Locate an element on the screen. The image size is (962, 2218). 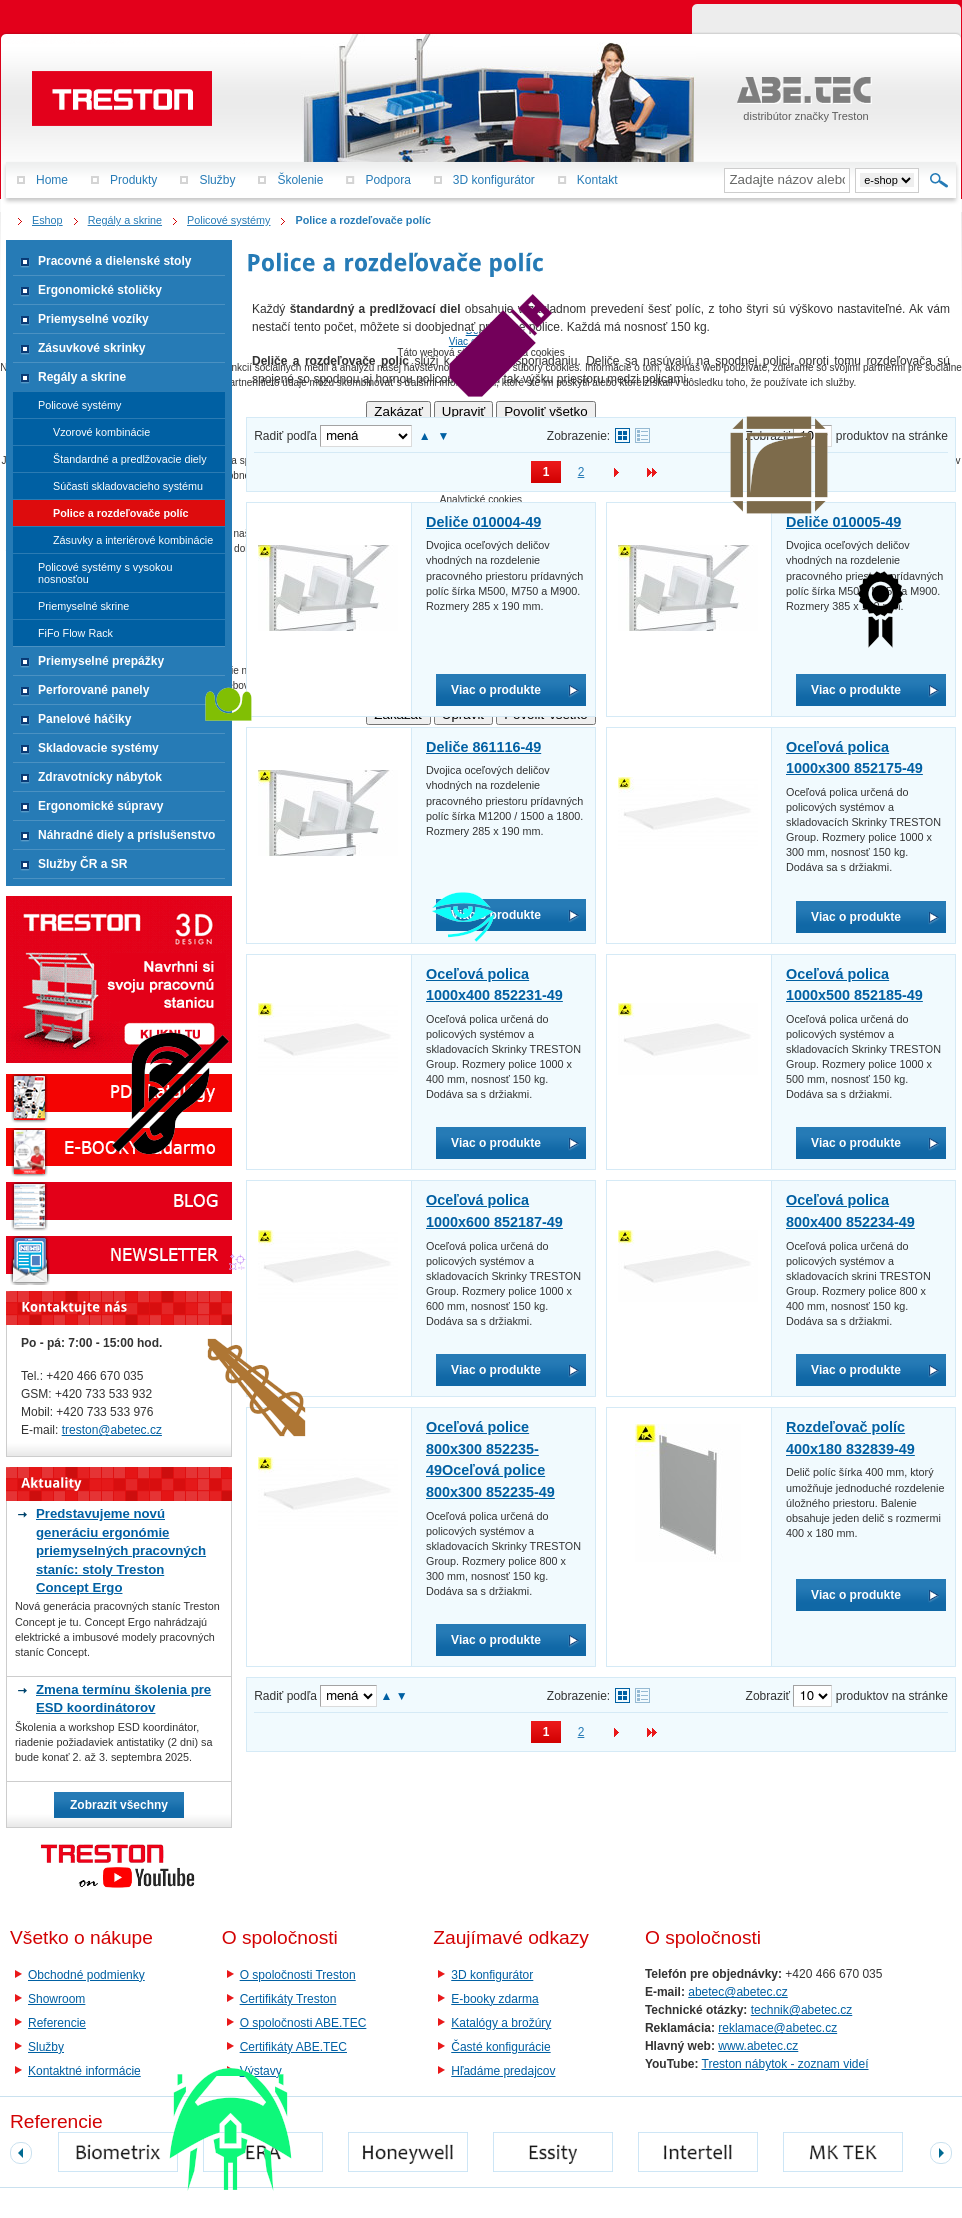
activate wave or beam attack is located at coordinates (256, 1387).